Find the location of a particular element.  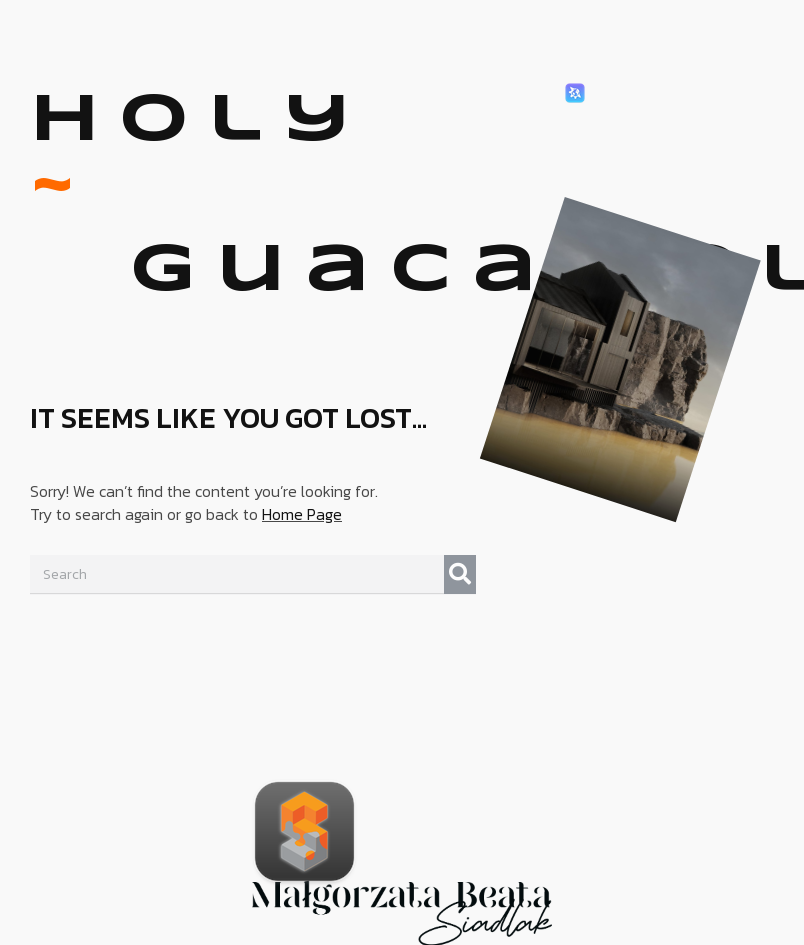

launch konqueror web browser is located at coordinates (575, 93).